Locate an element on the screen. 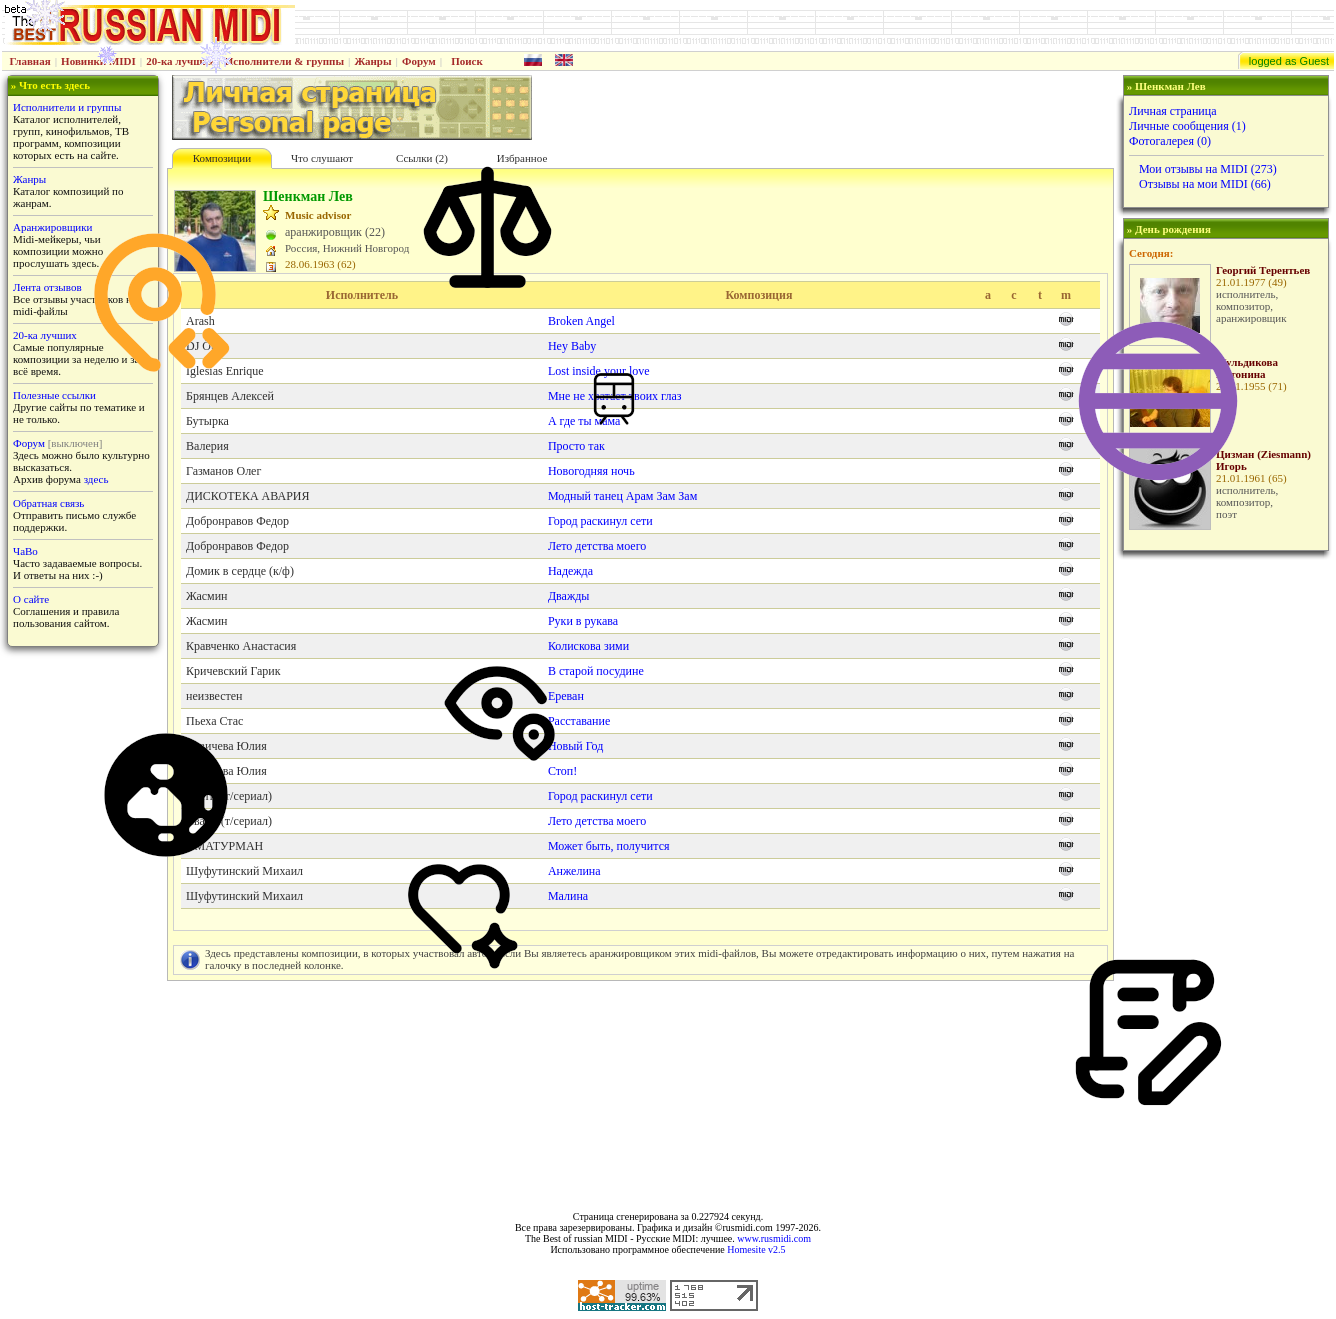 The width and height of the screenshot is (1336, 1319). add to favorites with AI-powered recommendations is located at coordinates (459, 910).